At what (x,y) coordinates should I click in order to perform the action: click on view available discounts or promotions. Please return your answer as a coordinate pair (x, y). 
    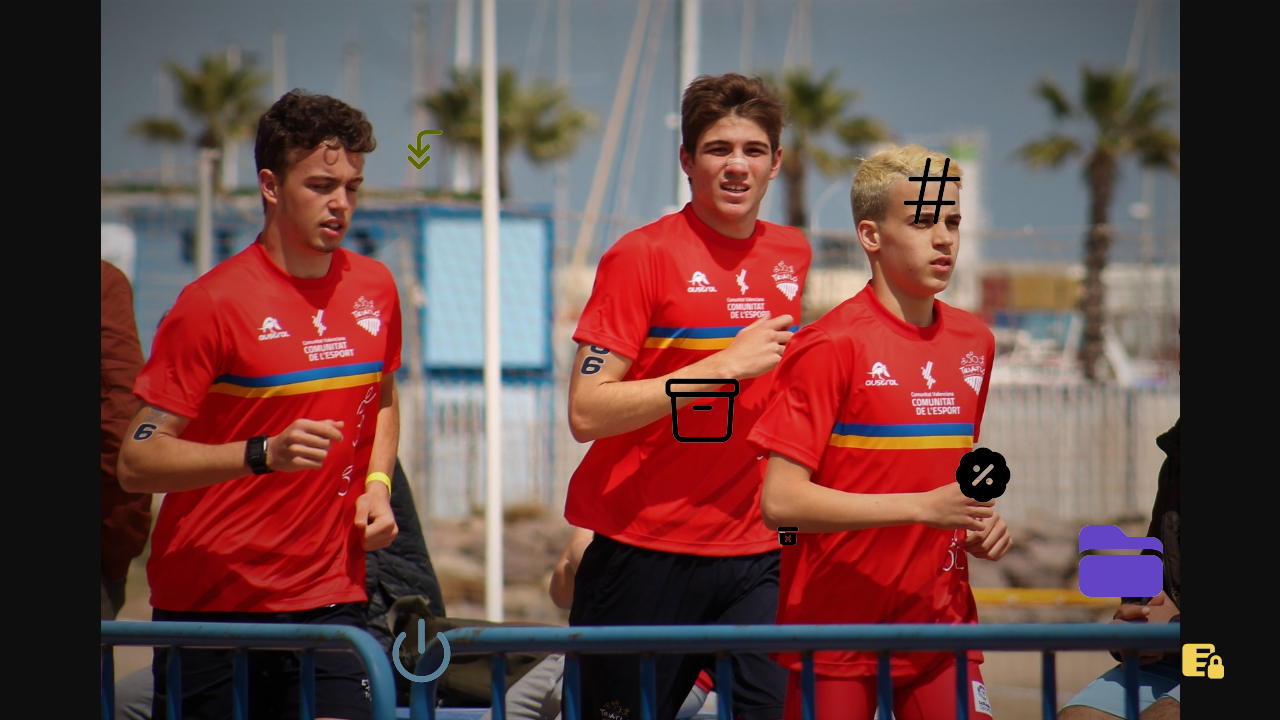
    Looking at the image, I should click on (983, 475).